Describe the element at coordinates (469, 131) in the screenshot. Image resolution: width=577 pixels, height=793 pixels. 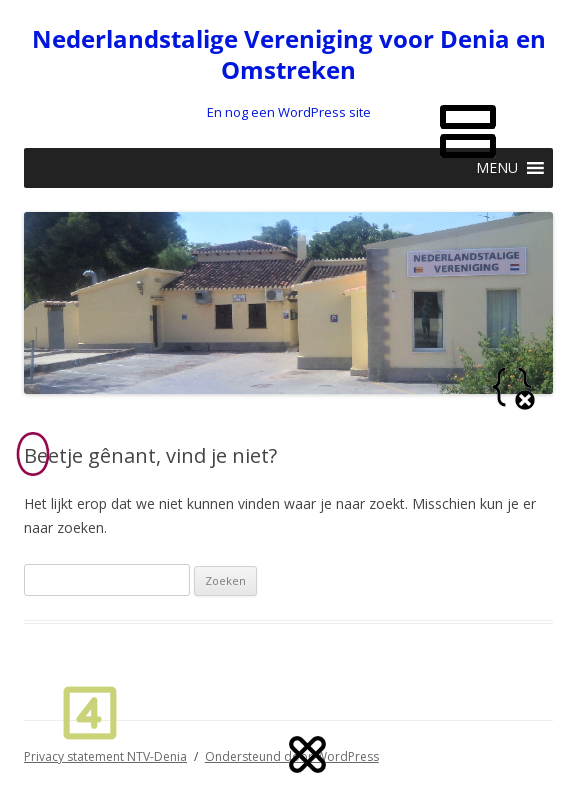
I see `view agenda or schedule items` at that location.